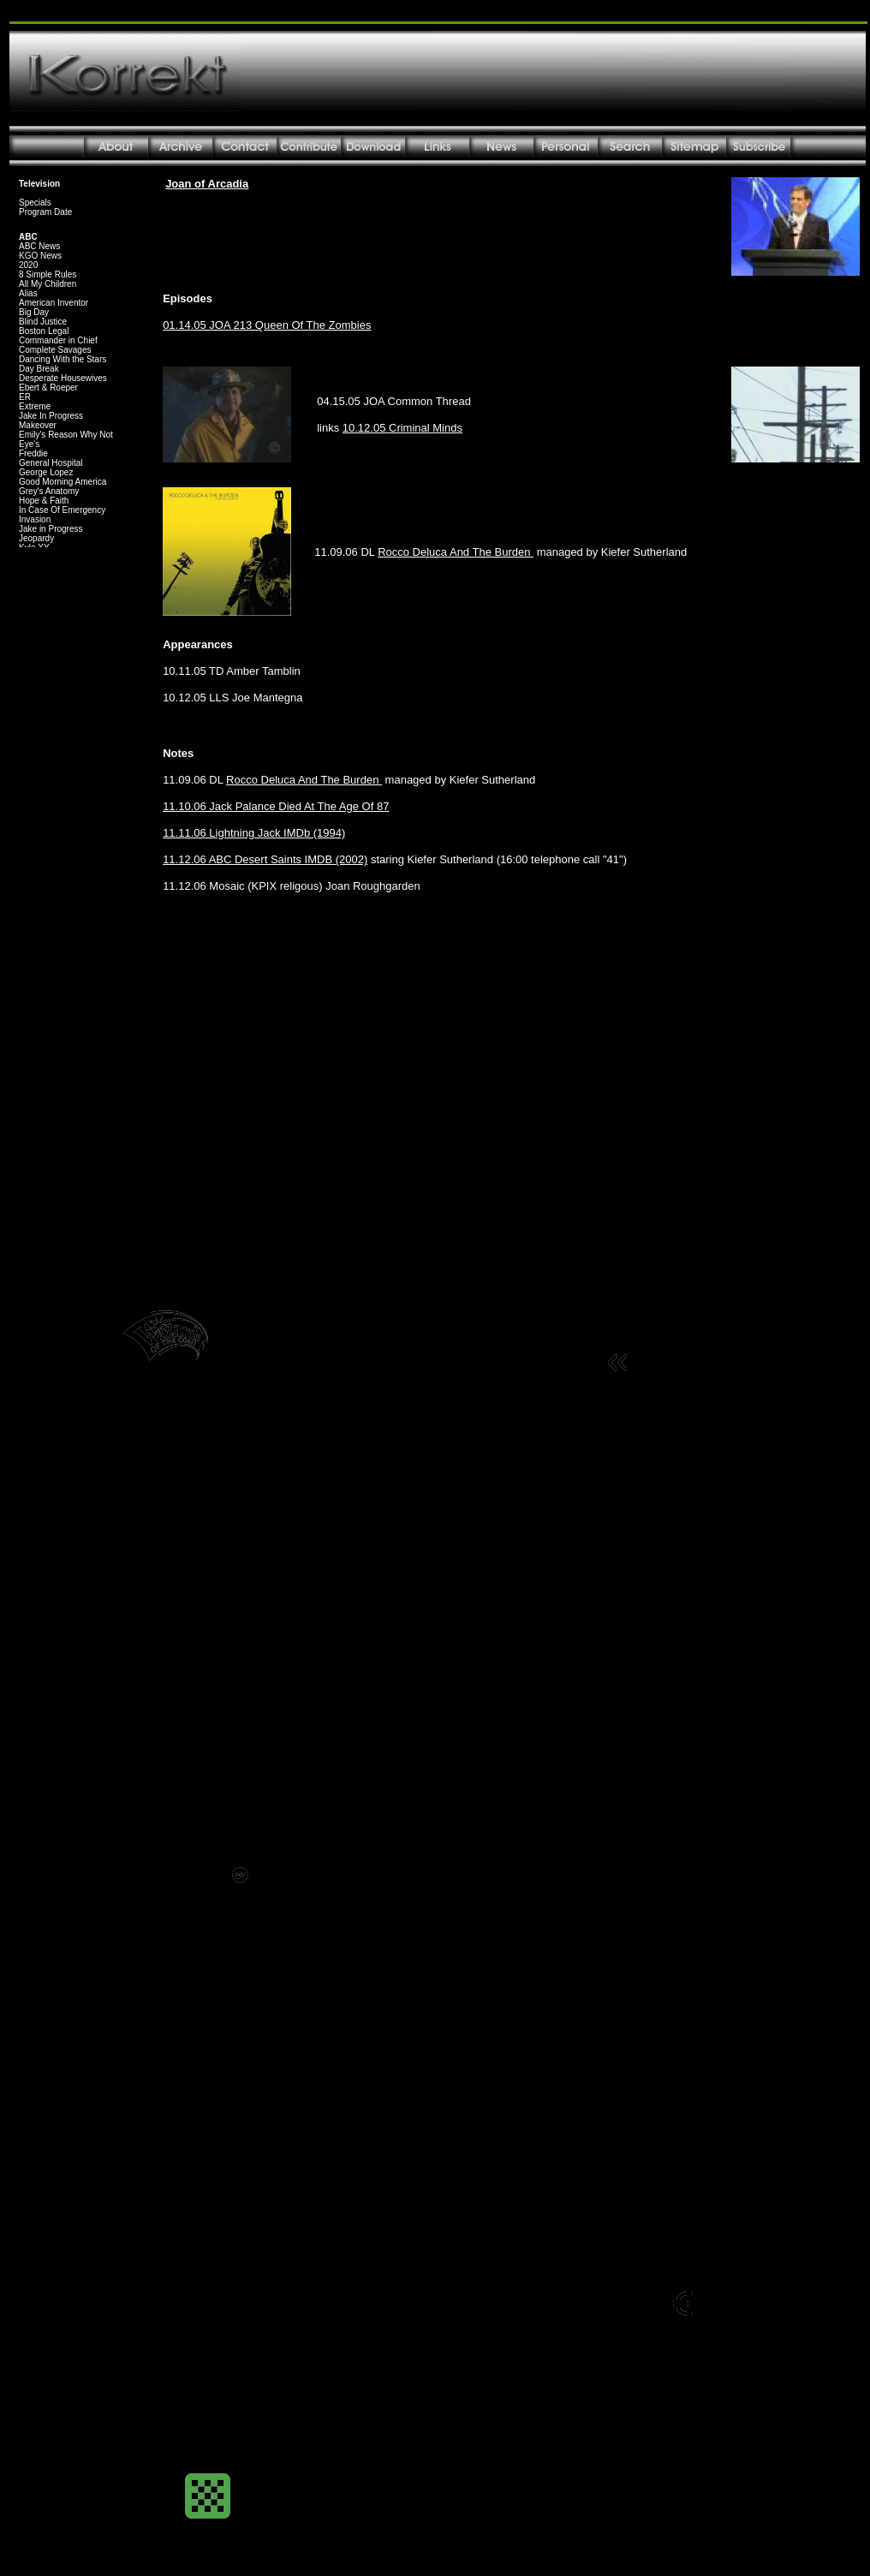 This screenshot has width=870, height=2576. Describe the element at coordinates (240, 1875) in the screenshot. I see `rendact brand logo` at that location.